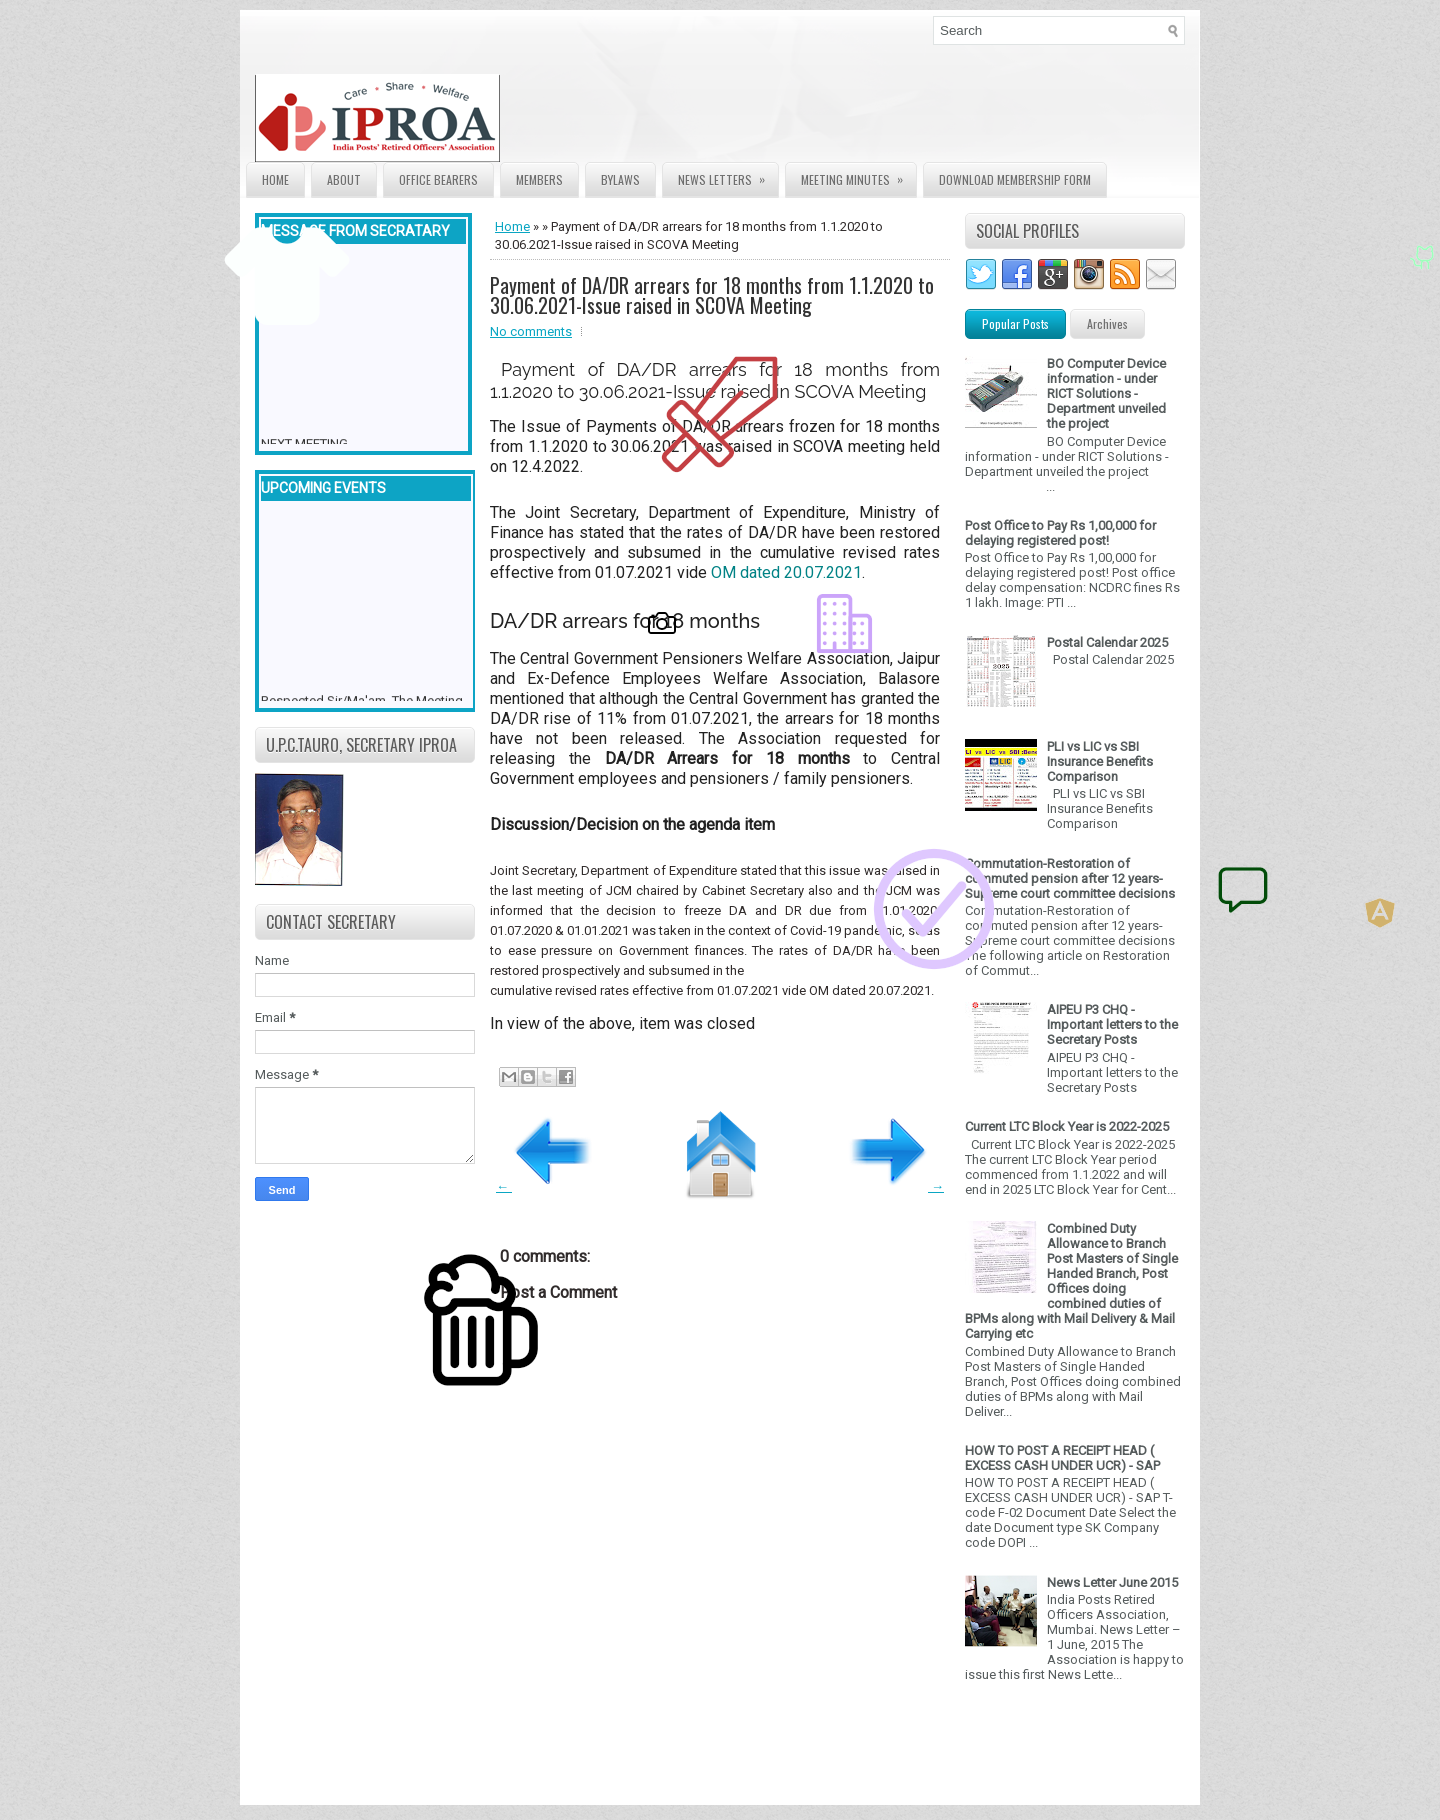 This screenshot has width=1440, height=1820. What do you see at coordinates (287, 273) in the screenshot?
I see `browse clothing or apparel items` at bounding box center [287, 273].